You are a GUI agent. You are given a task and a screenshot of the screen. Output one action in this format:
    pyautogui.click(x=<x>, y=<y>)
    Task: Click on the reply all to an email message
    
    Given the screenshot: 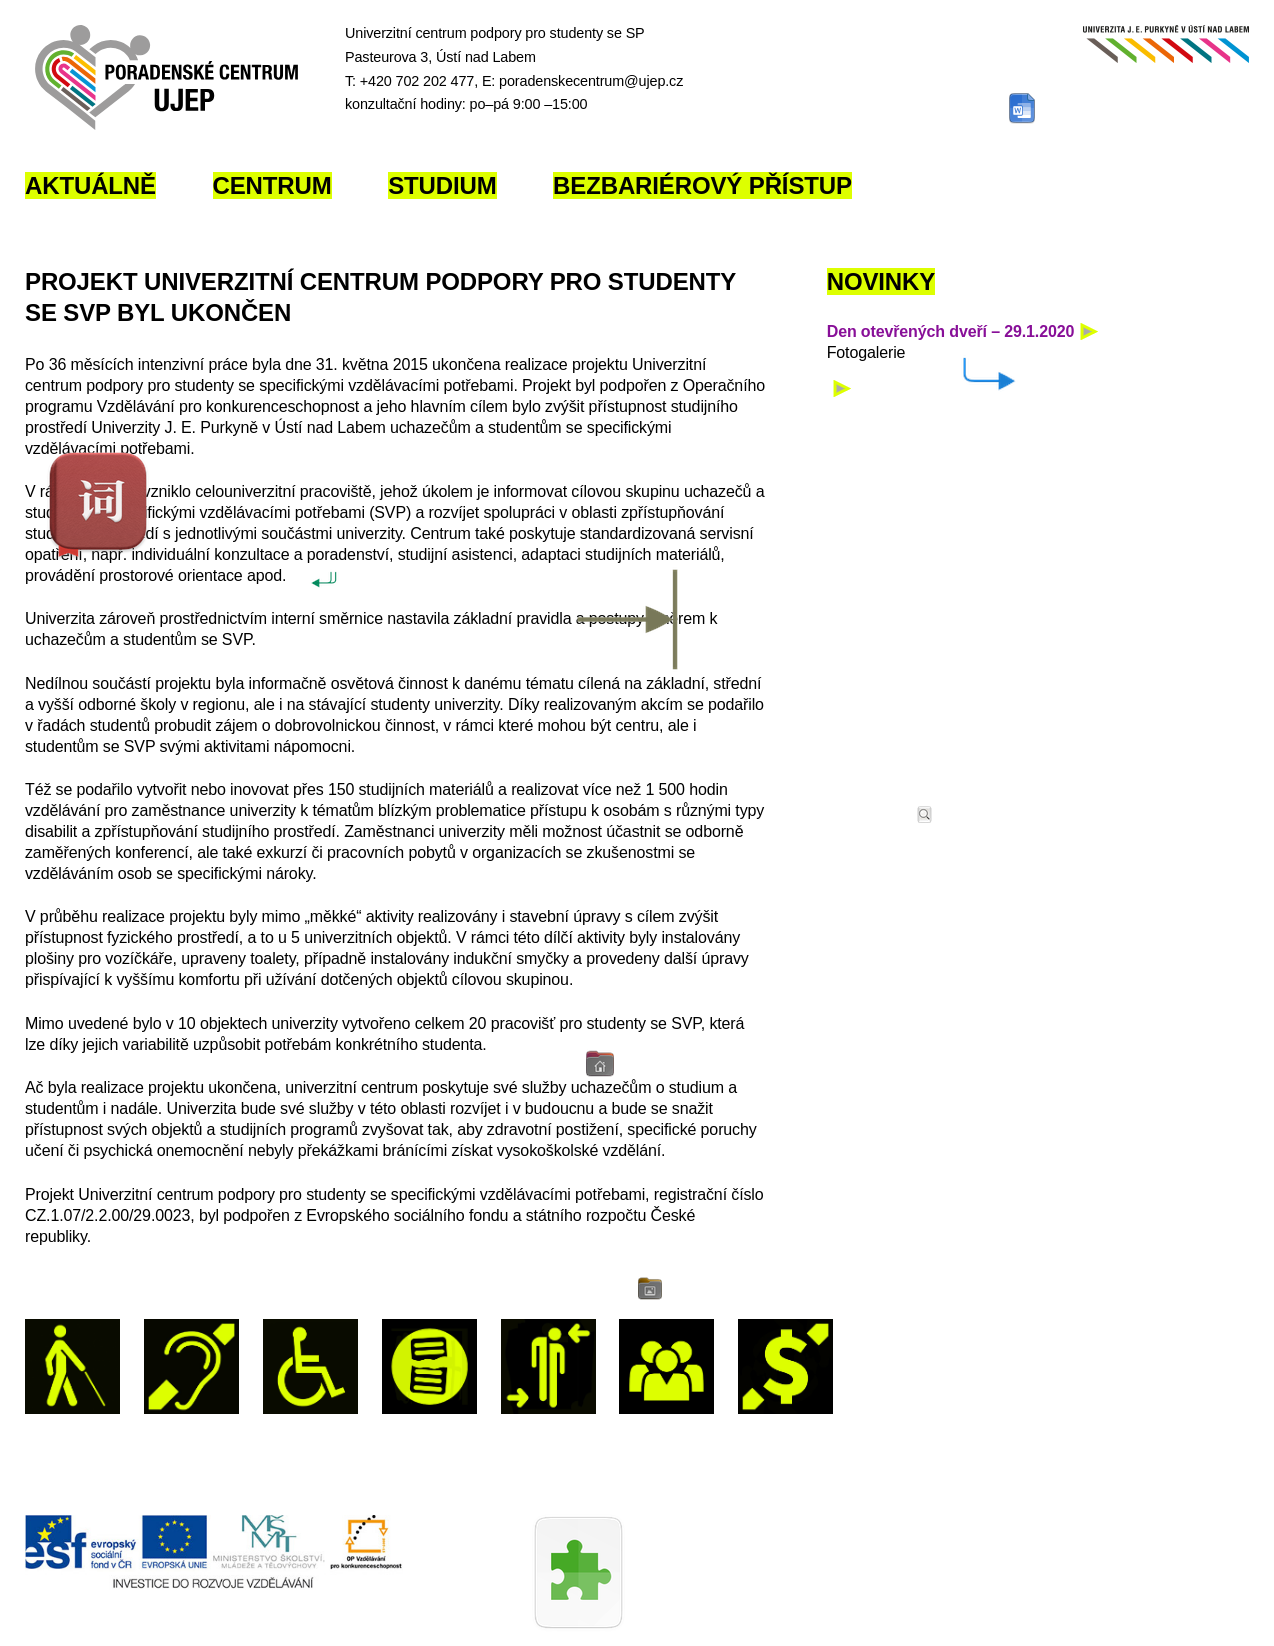 What is the action you would take?
    pyautogui.click(x=323, y=579)
    